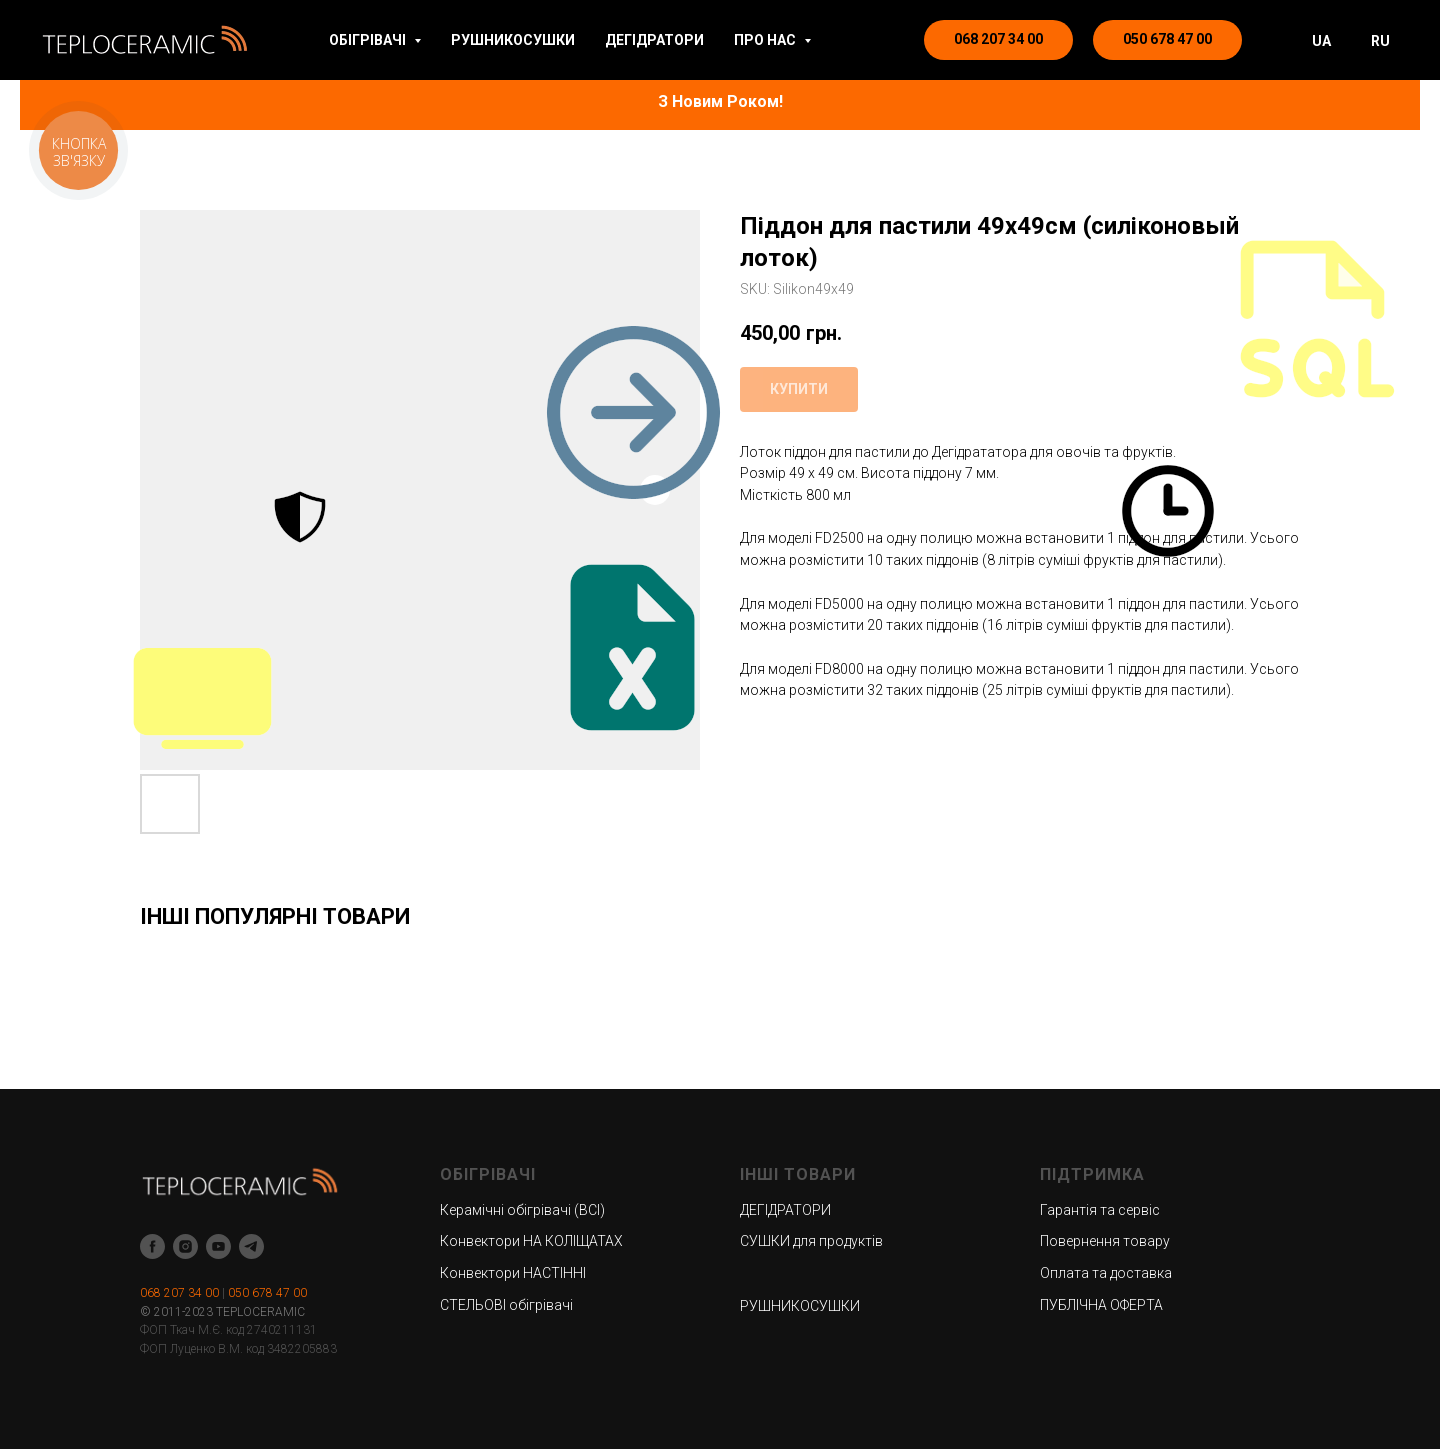  What do you see at coordinates (1168, 511) in the screenshot?
I see `view current time` at bounding box center [1168, 511].